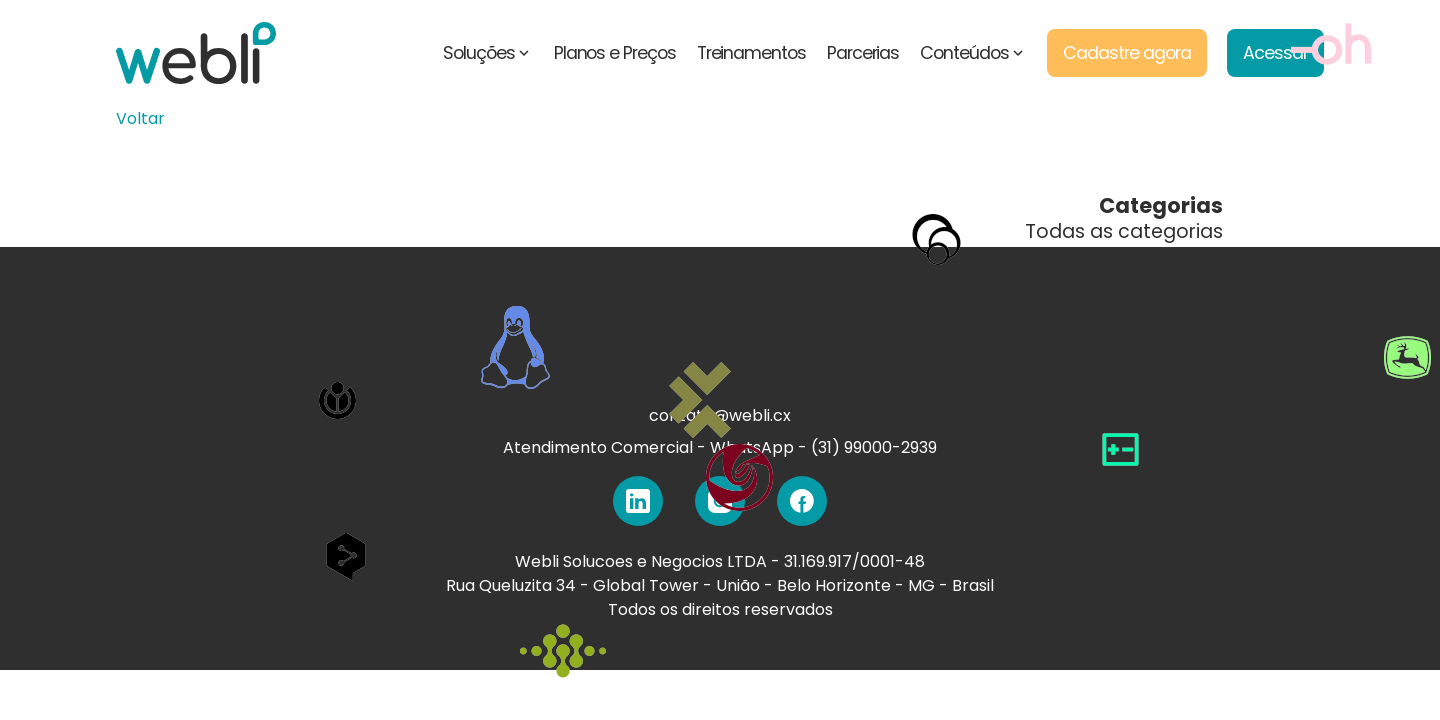 The height and width of the screenshot is (720, 1440). I want to click on linux operating system logo, so click(515, 347).